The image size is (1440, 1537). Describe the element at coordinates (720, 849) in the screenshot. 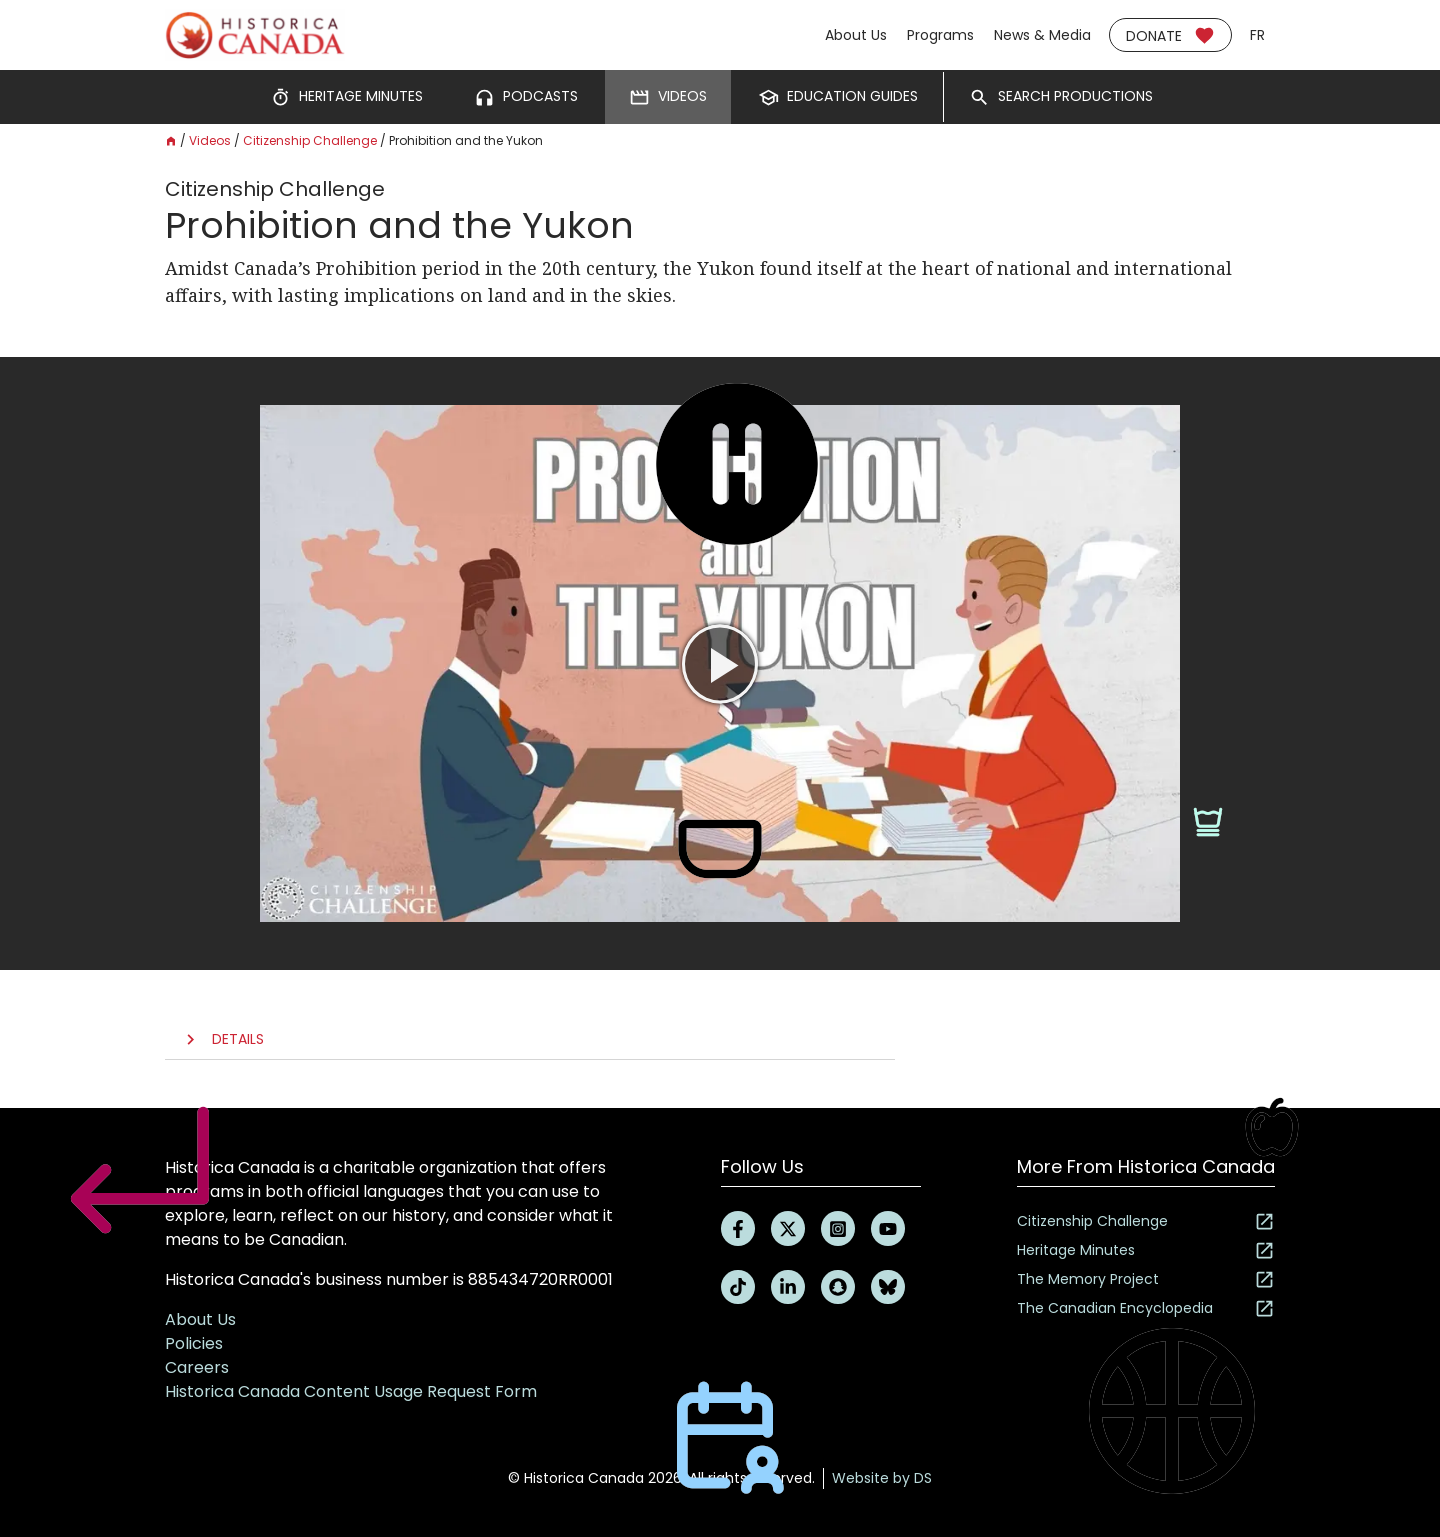

I see `container or card element with rounded bottom corners` at that location.